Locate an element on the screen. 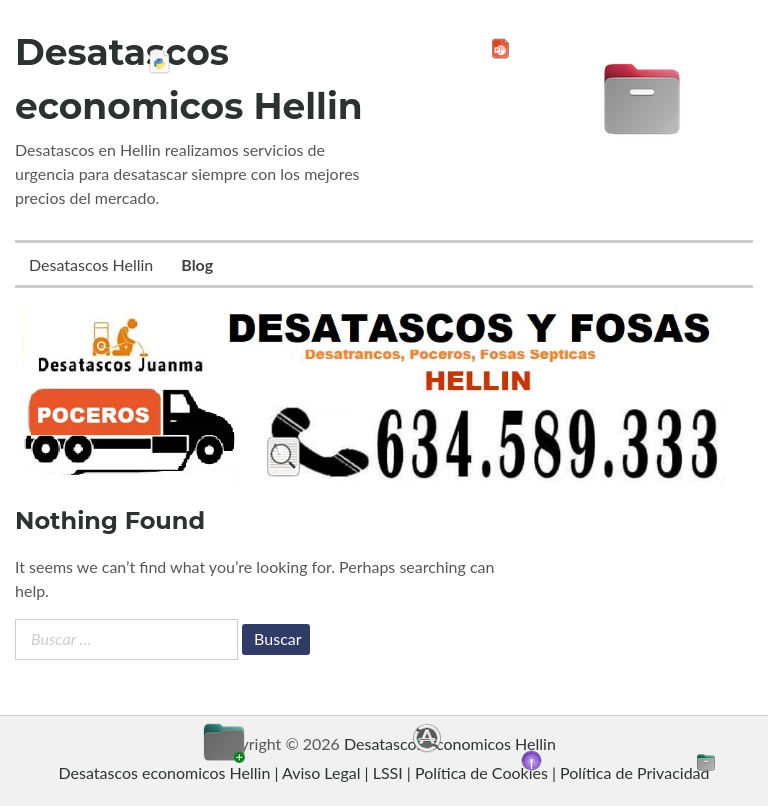 This screenshot has width=768, height=806. a PowerPoint slideshow file is located at coordinates (500, 48).